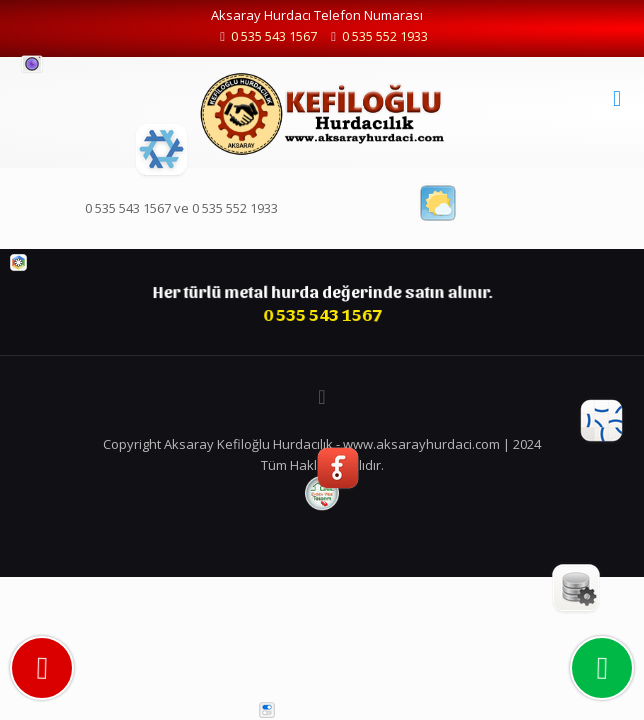 This screenshot has height=720, width=644. What do you see at coordinates (18, 262) in the screenshot?
I see `open boxy svg vector graphics editor` at bounding box center [18, 262].